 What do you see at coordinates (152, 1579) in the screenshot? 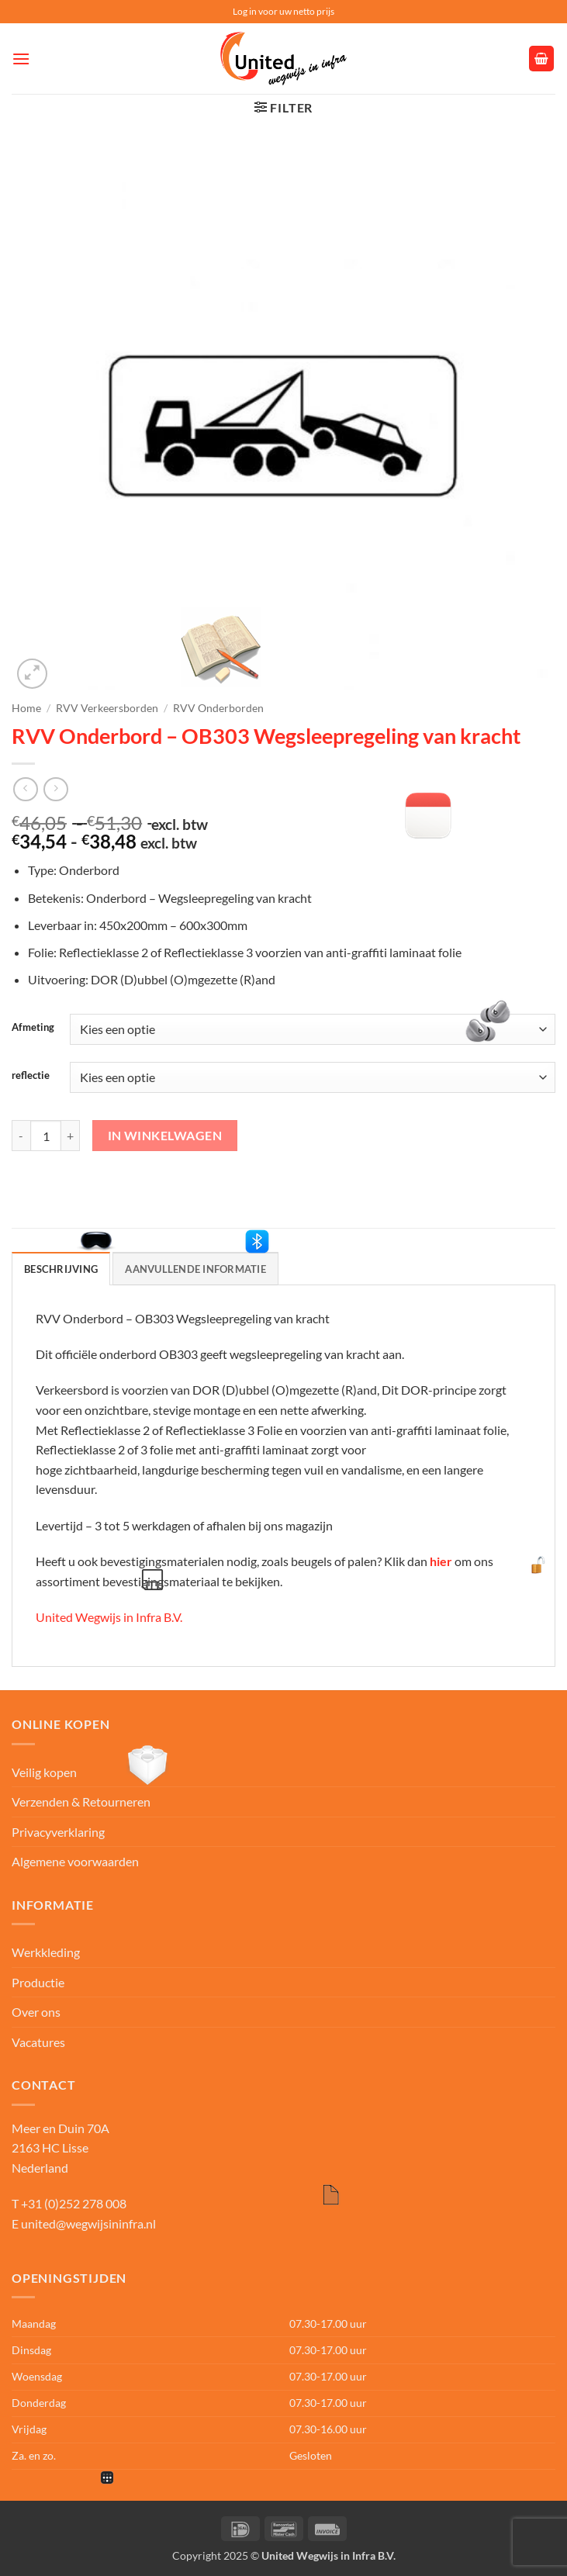
I see `save current file or document` at bounding box center [152, 1579].